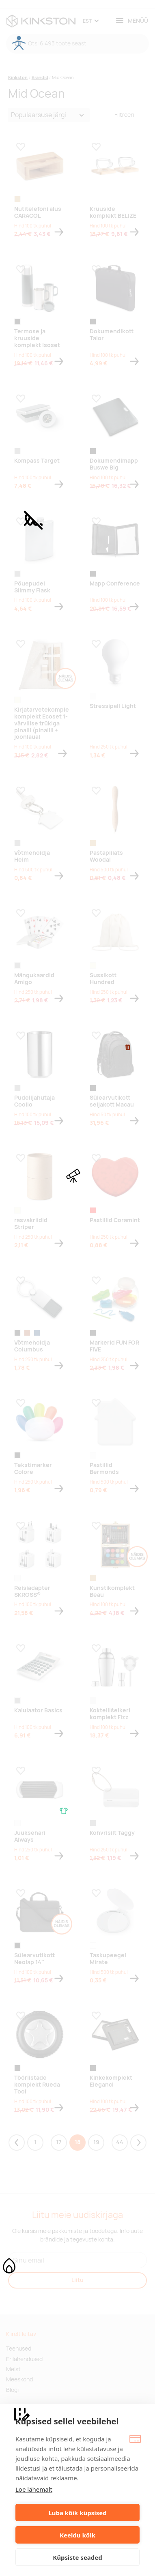 This screenshot has height=2576, width=155. I want to click on explore or discover new content, so click(73, 1175).